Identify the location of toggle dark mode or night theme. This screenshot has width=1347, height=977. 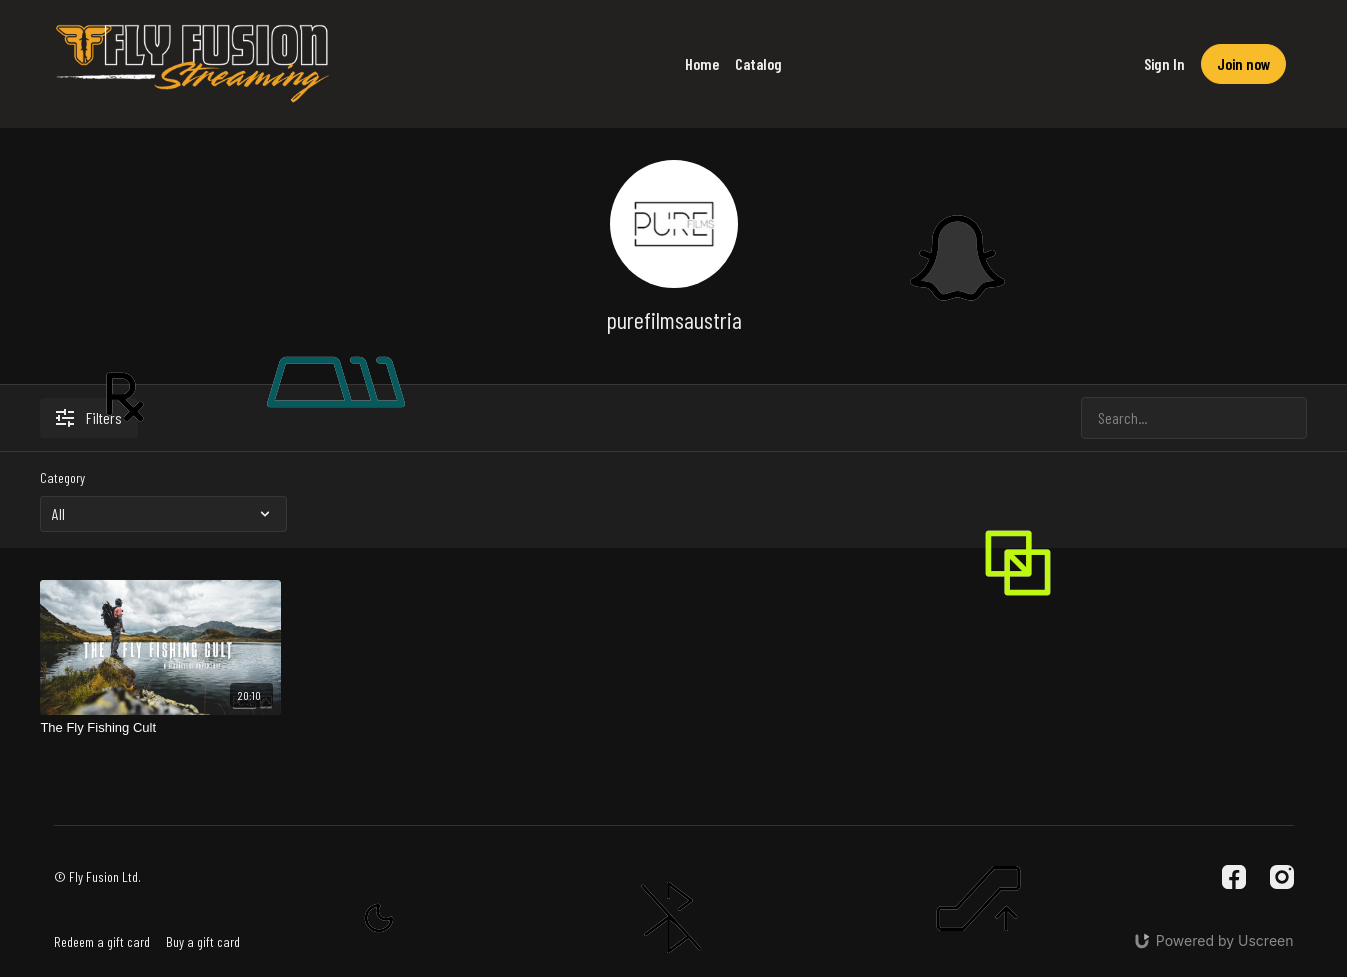
(379, 918).